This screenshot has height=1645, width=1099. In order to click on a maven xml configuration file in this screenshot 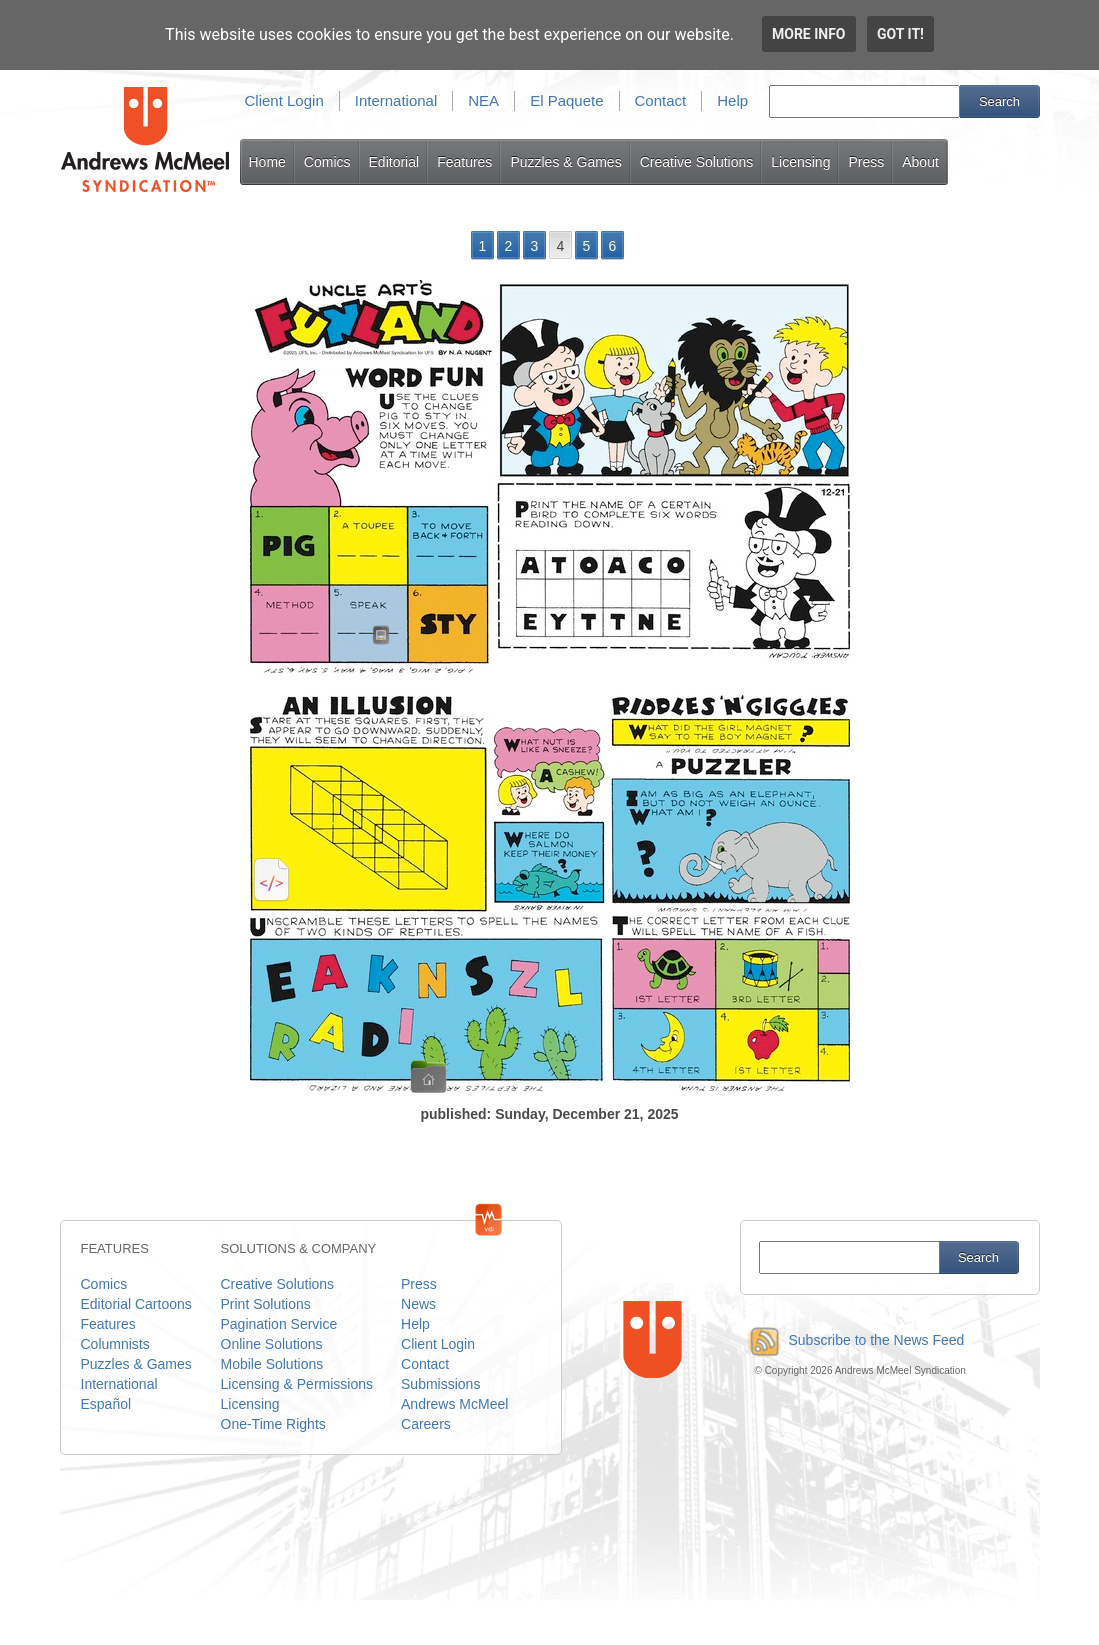, I will do `click(271, 879)`.